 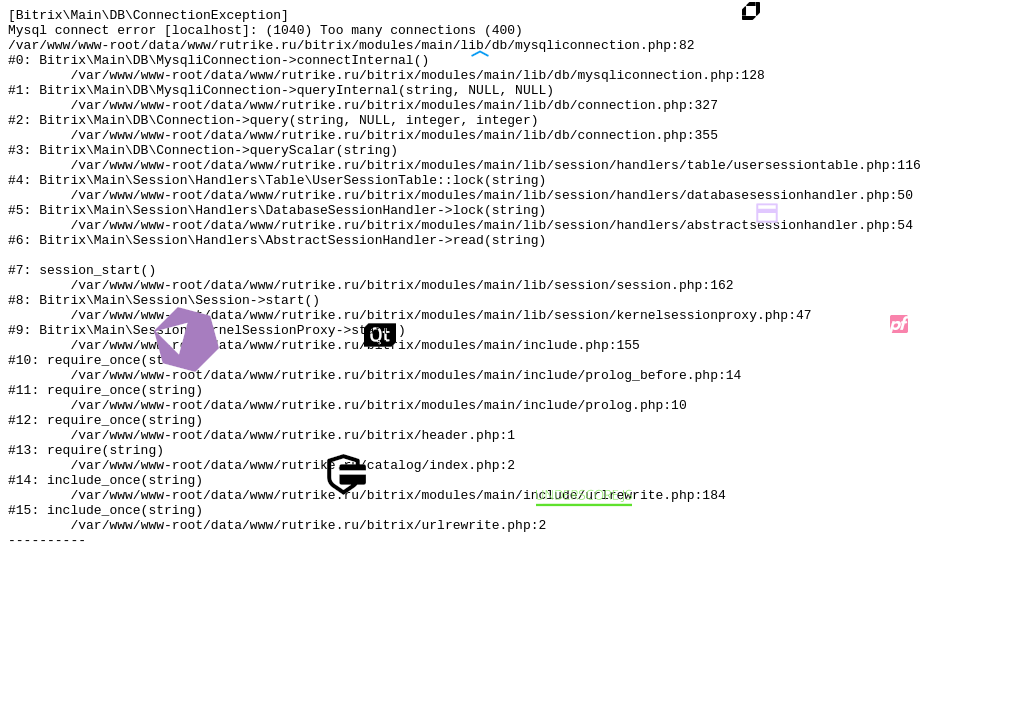 What do you see at coordinates (899, 324) in the screenshot?
I see `open pfSense firewall dashboard` at bounding box center [899, 324].